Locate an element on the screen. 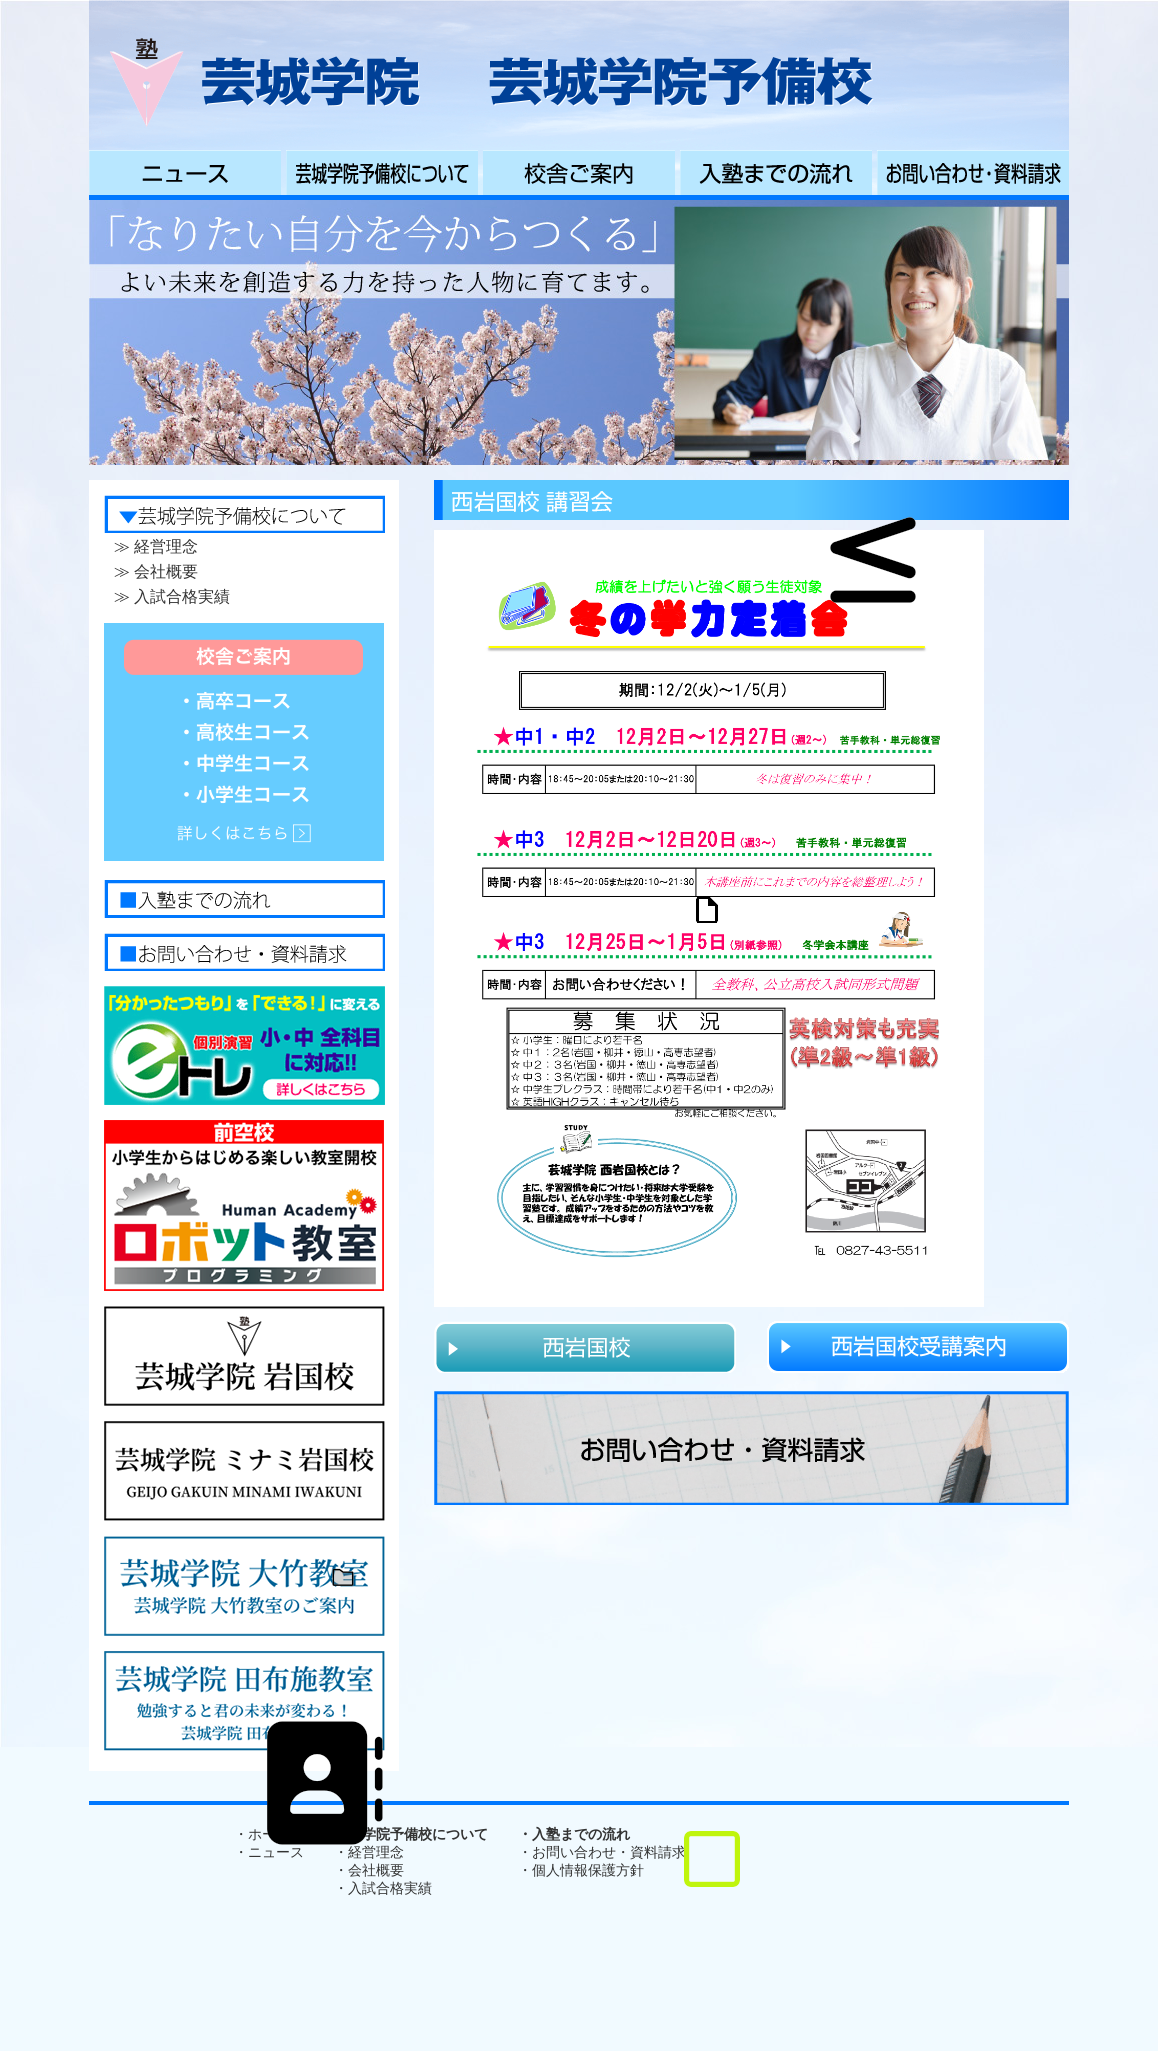 The image size is (1158, 2051). select or deselect an item is located at coordinates (712, 1859).